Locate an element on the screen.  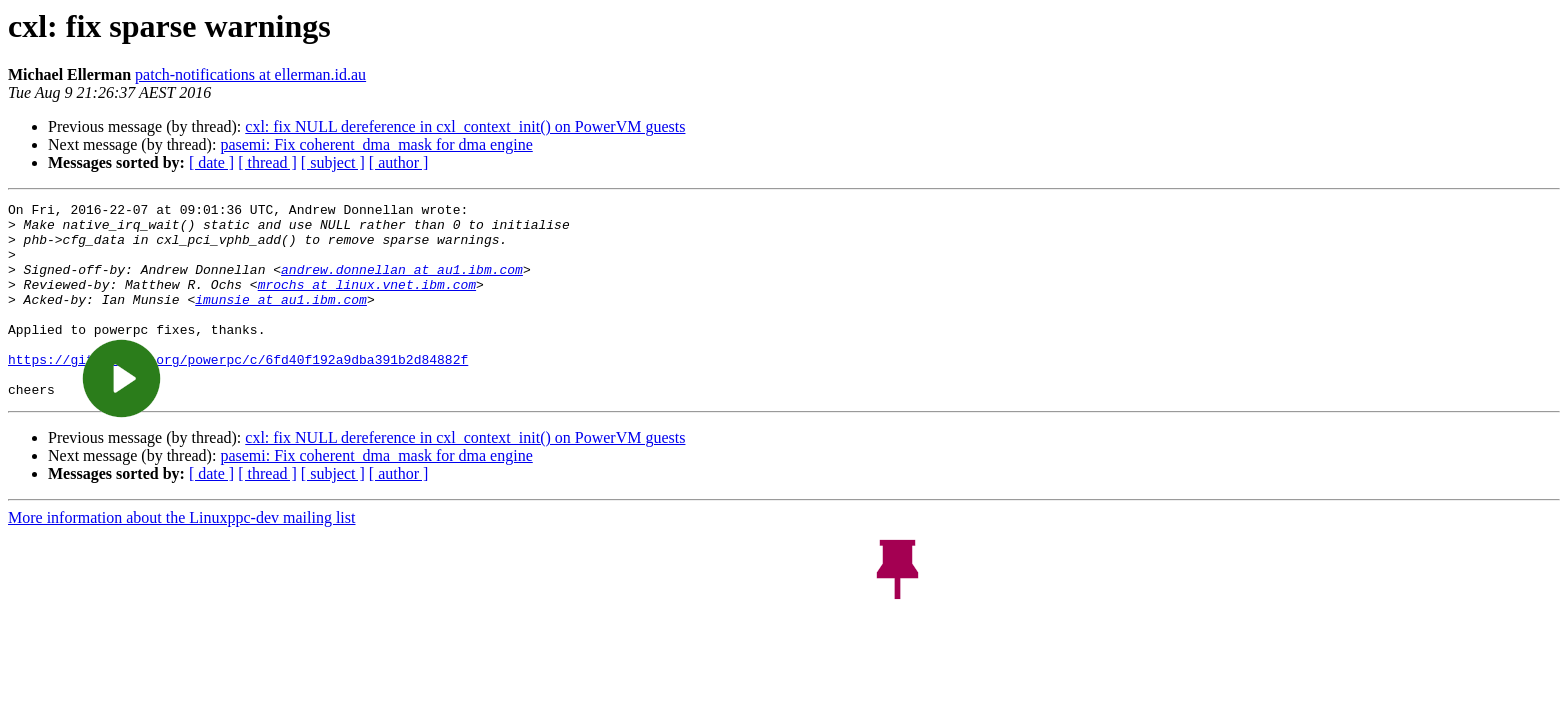
pin an item to keep it visible is located at coordinates (897, 566).